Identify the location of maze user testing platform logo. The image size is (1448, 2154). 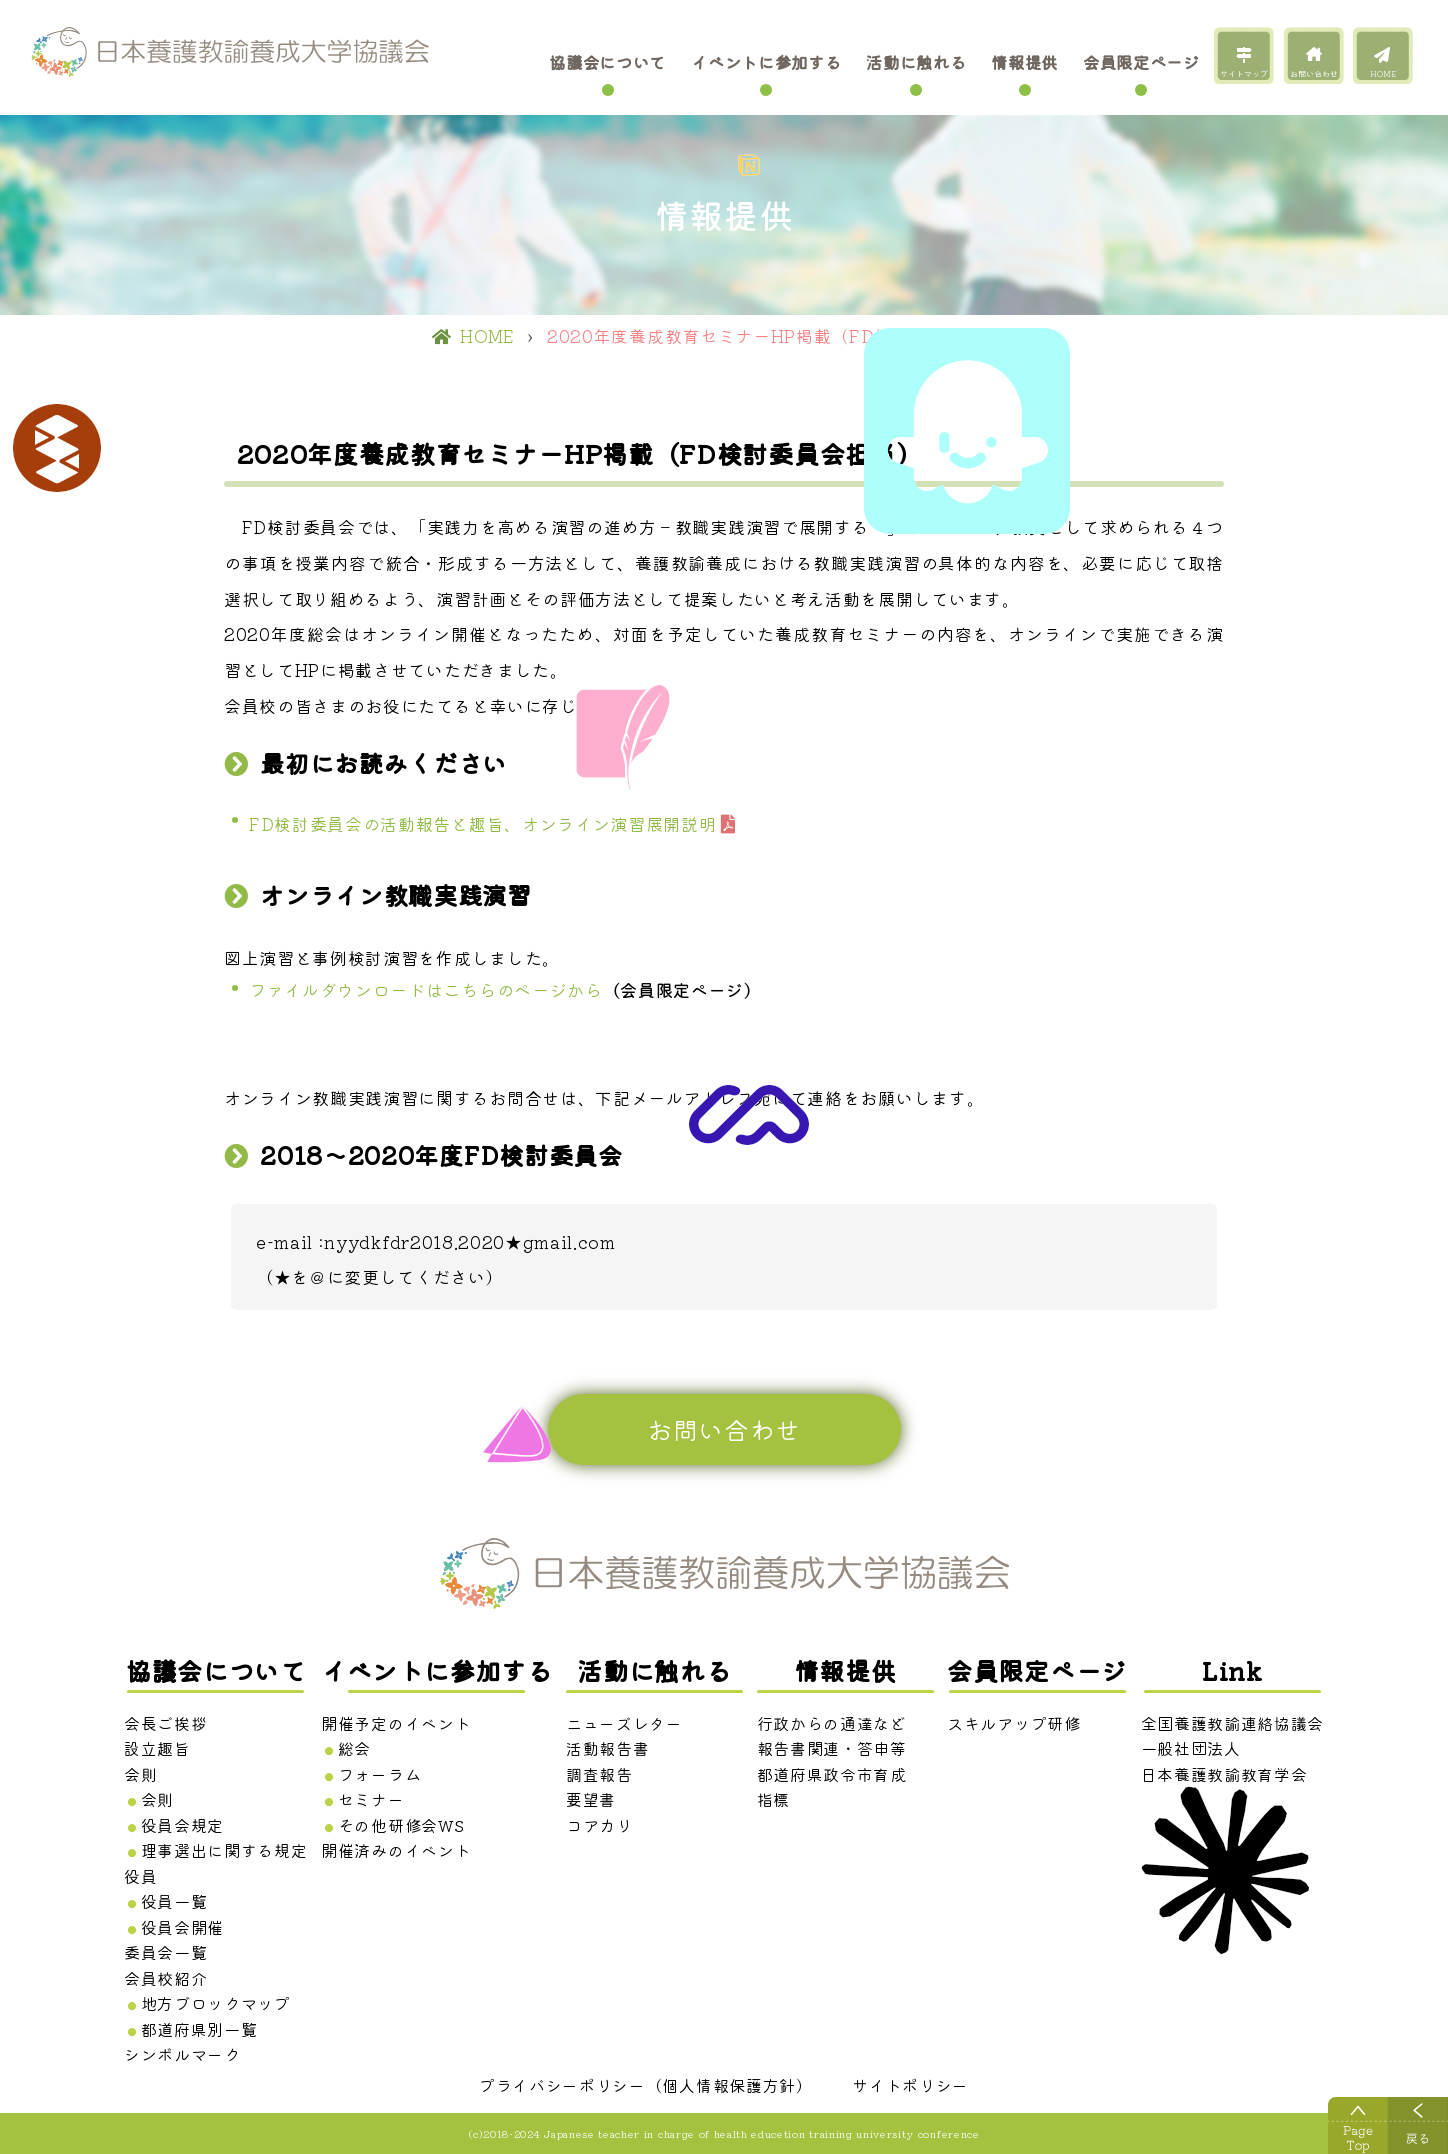
(749, 1115).